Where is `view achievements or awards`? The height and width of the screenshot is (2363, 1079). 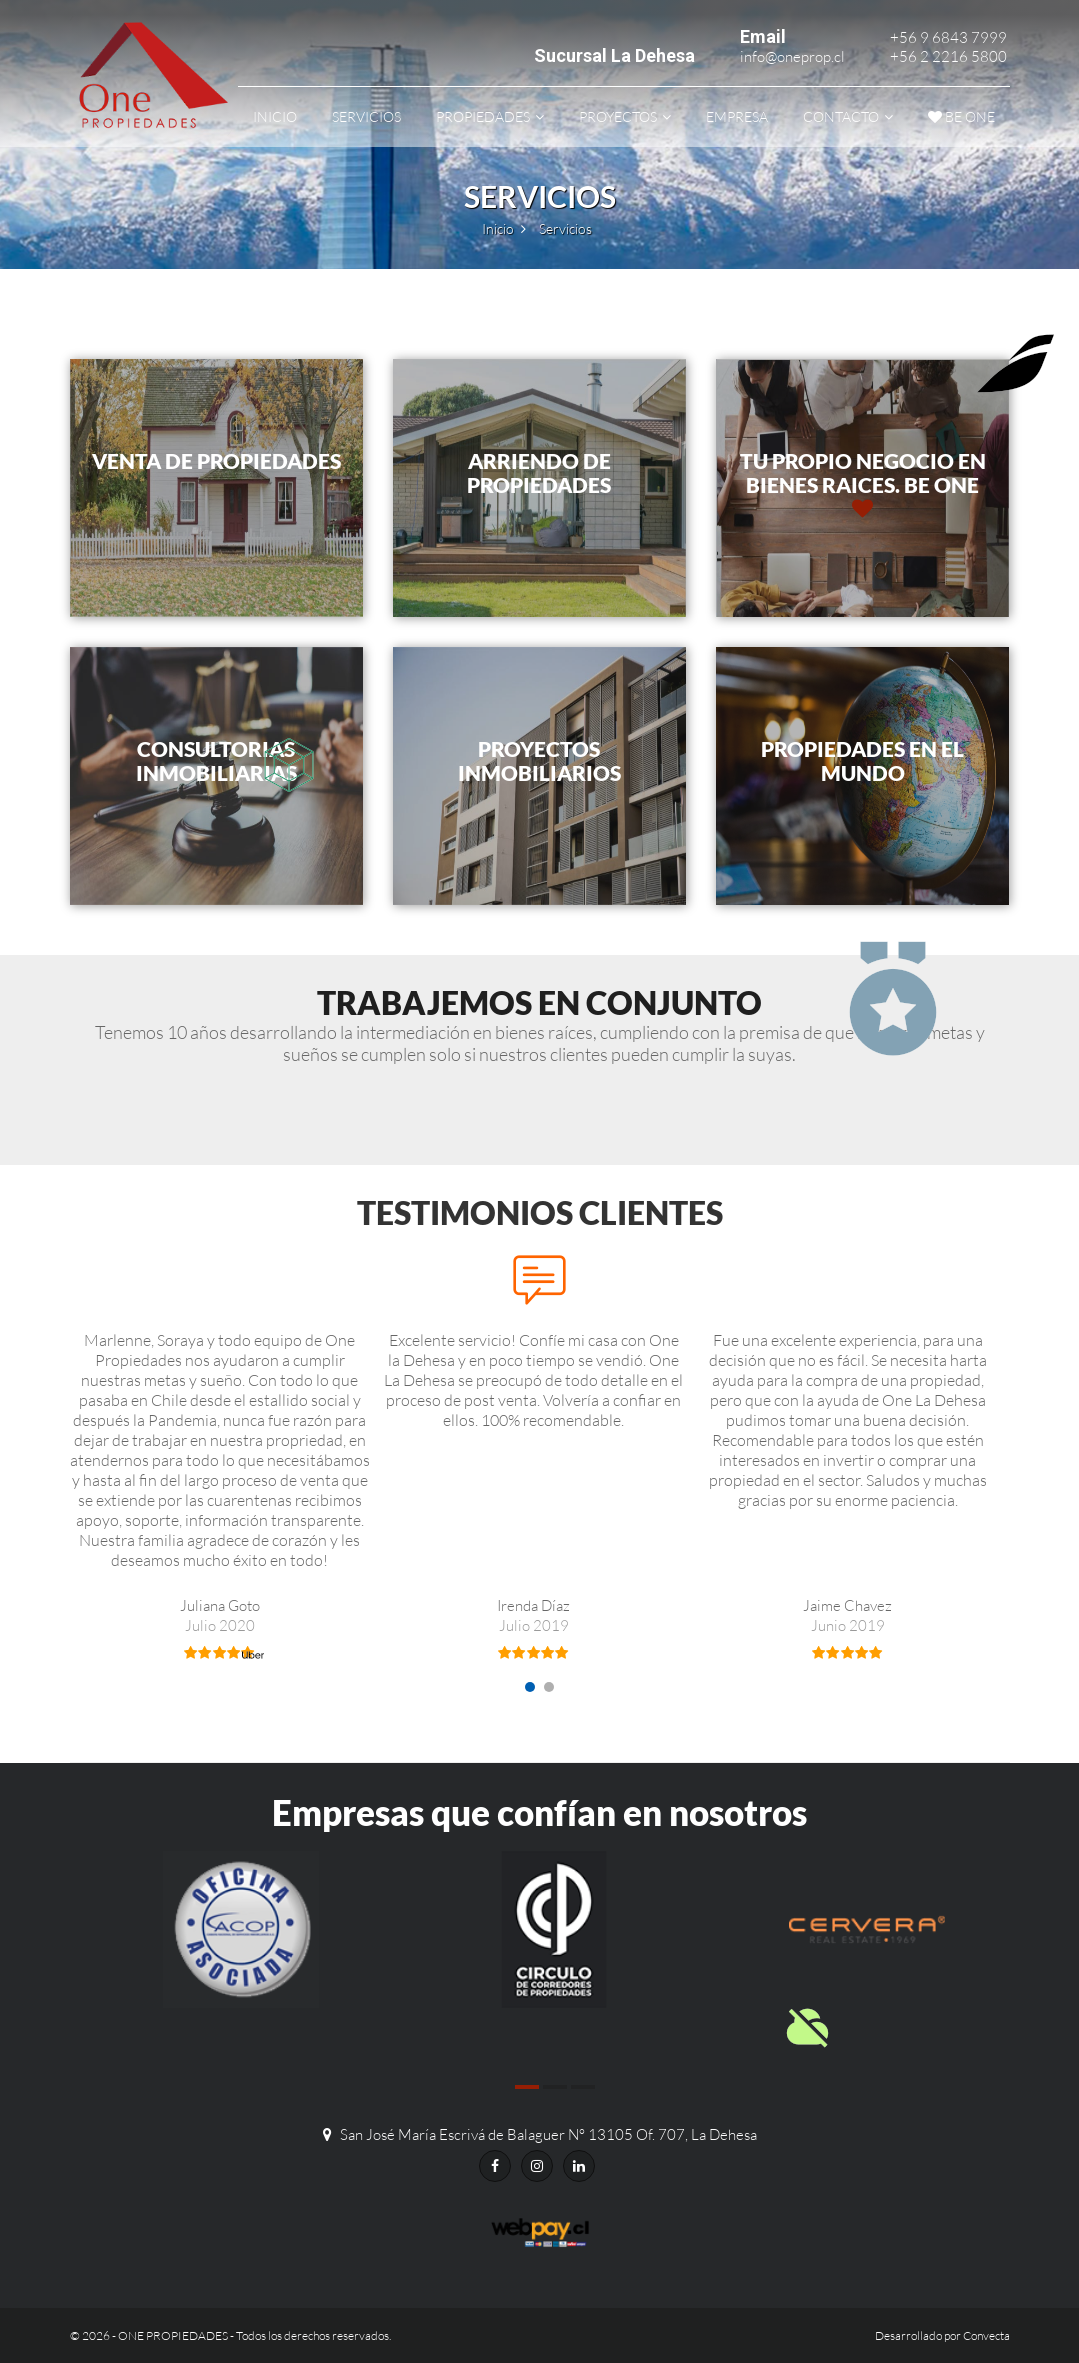 view achievements or awards is located at coordinates (893, 996).